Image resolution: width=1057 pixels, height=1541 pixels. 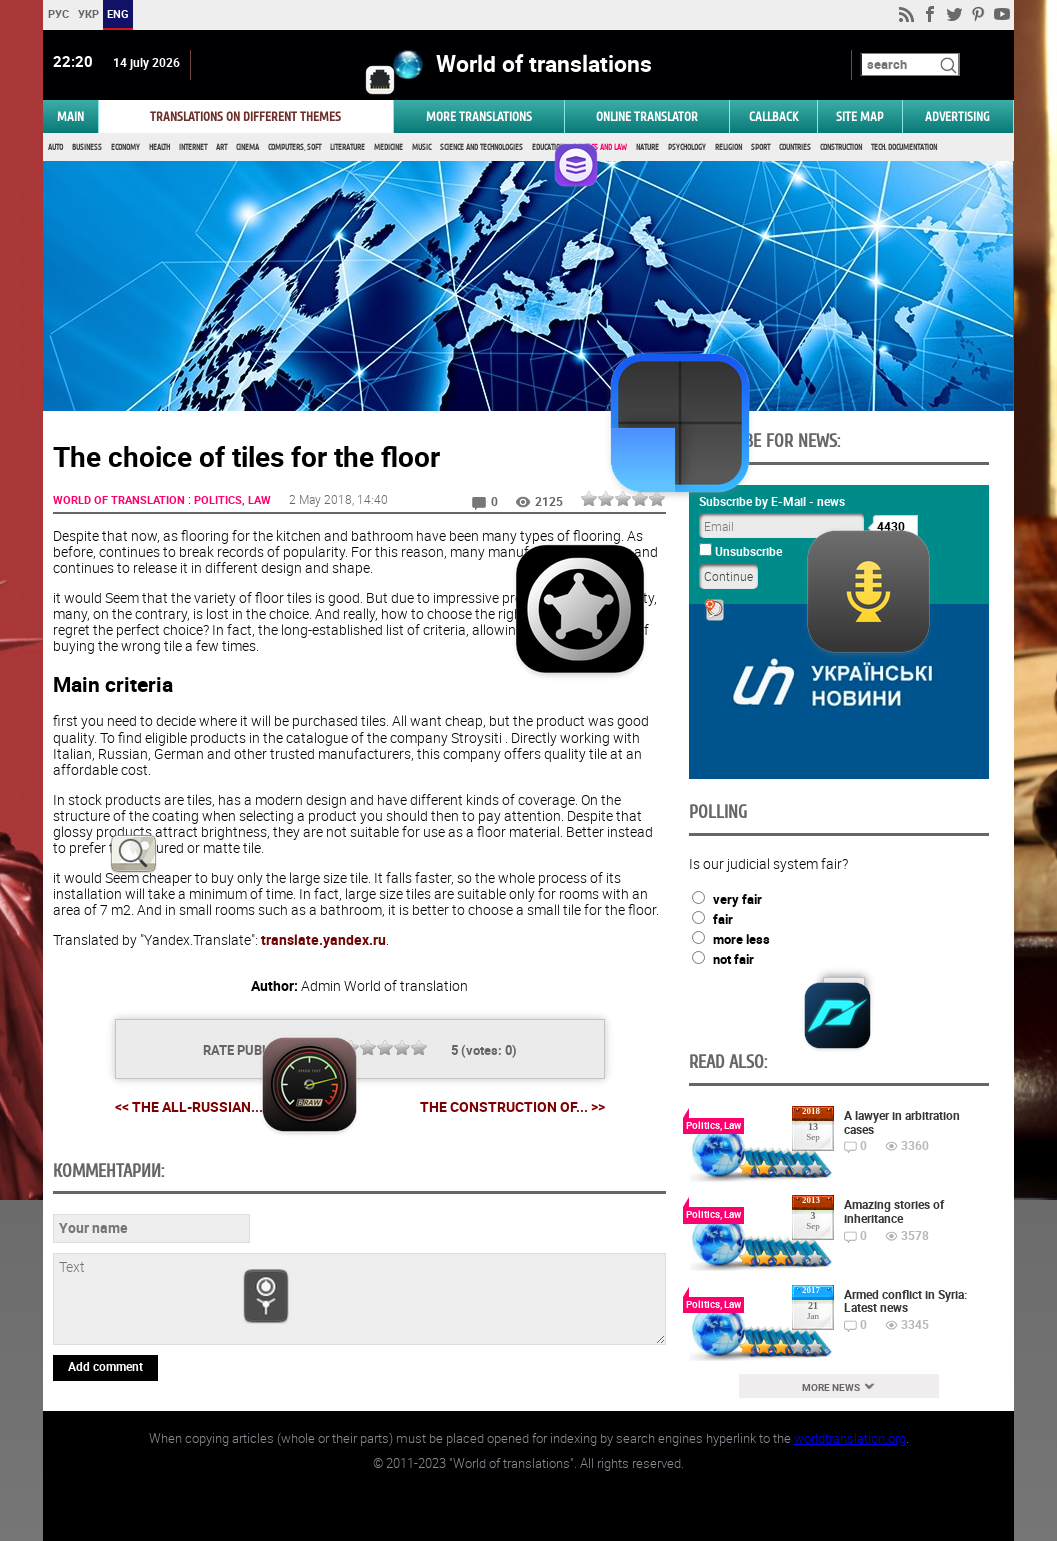 I want to click on open stack app for organizing files or content, so click(x=576, y=165).